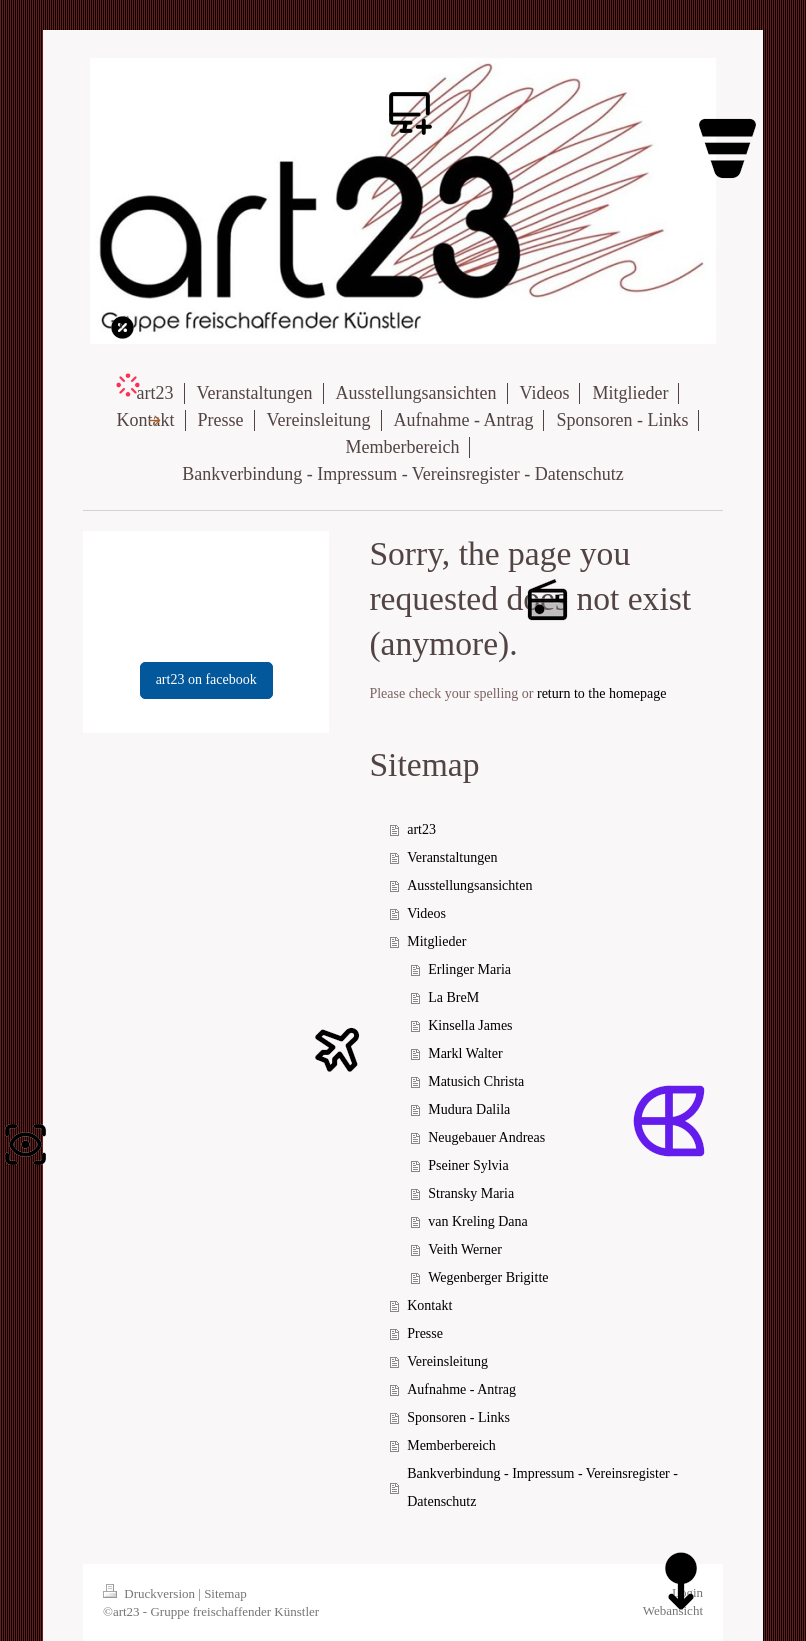 This screenshot has width=806, height=1641. I want to click on navigate to the next item or screen, so click(154, 420).